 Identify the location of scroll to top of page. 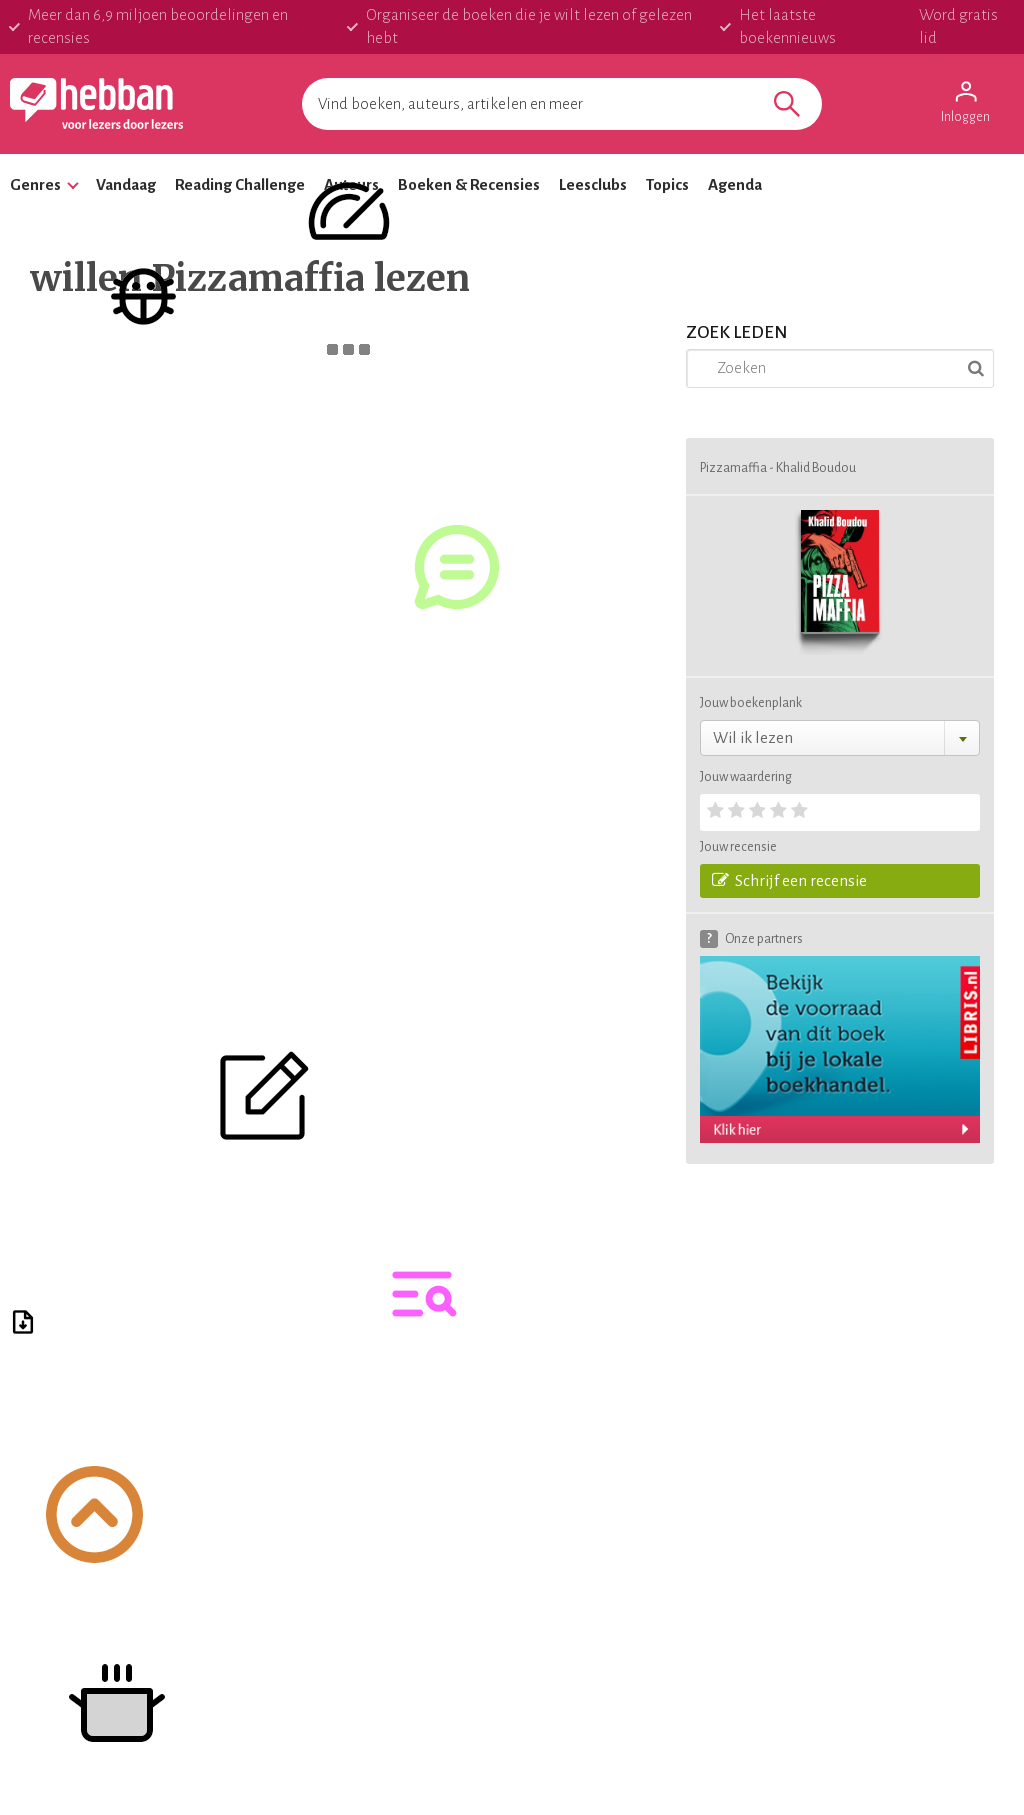
(94, 1514).